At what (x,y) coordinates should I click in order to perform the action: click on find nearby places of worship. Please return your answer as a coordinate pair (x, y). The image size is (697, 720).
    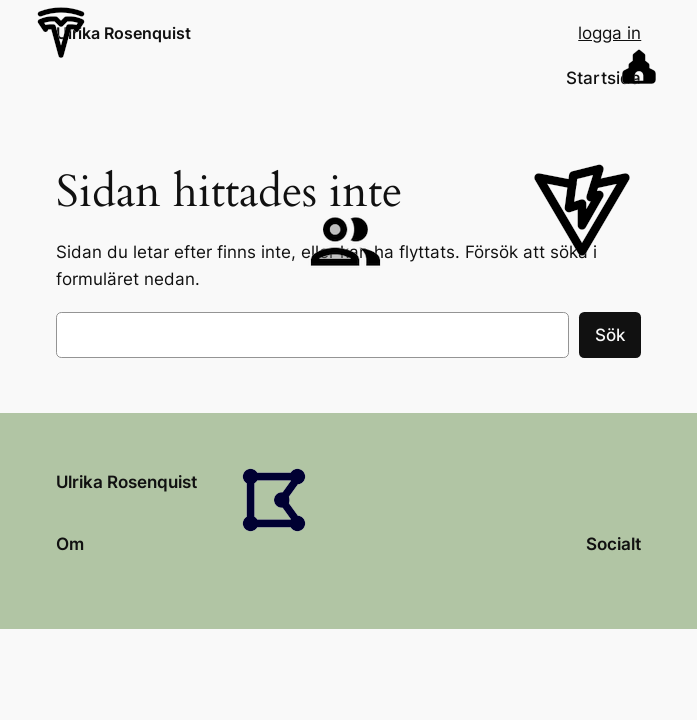
    Looking at the image, I should click on (639, 67).